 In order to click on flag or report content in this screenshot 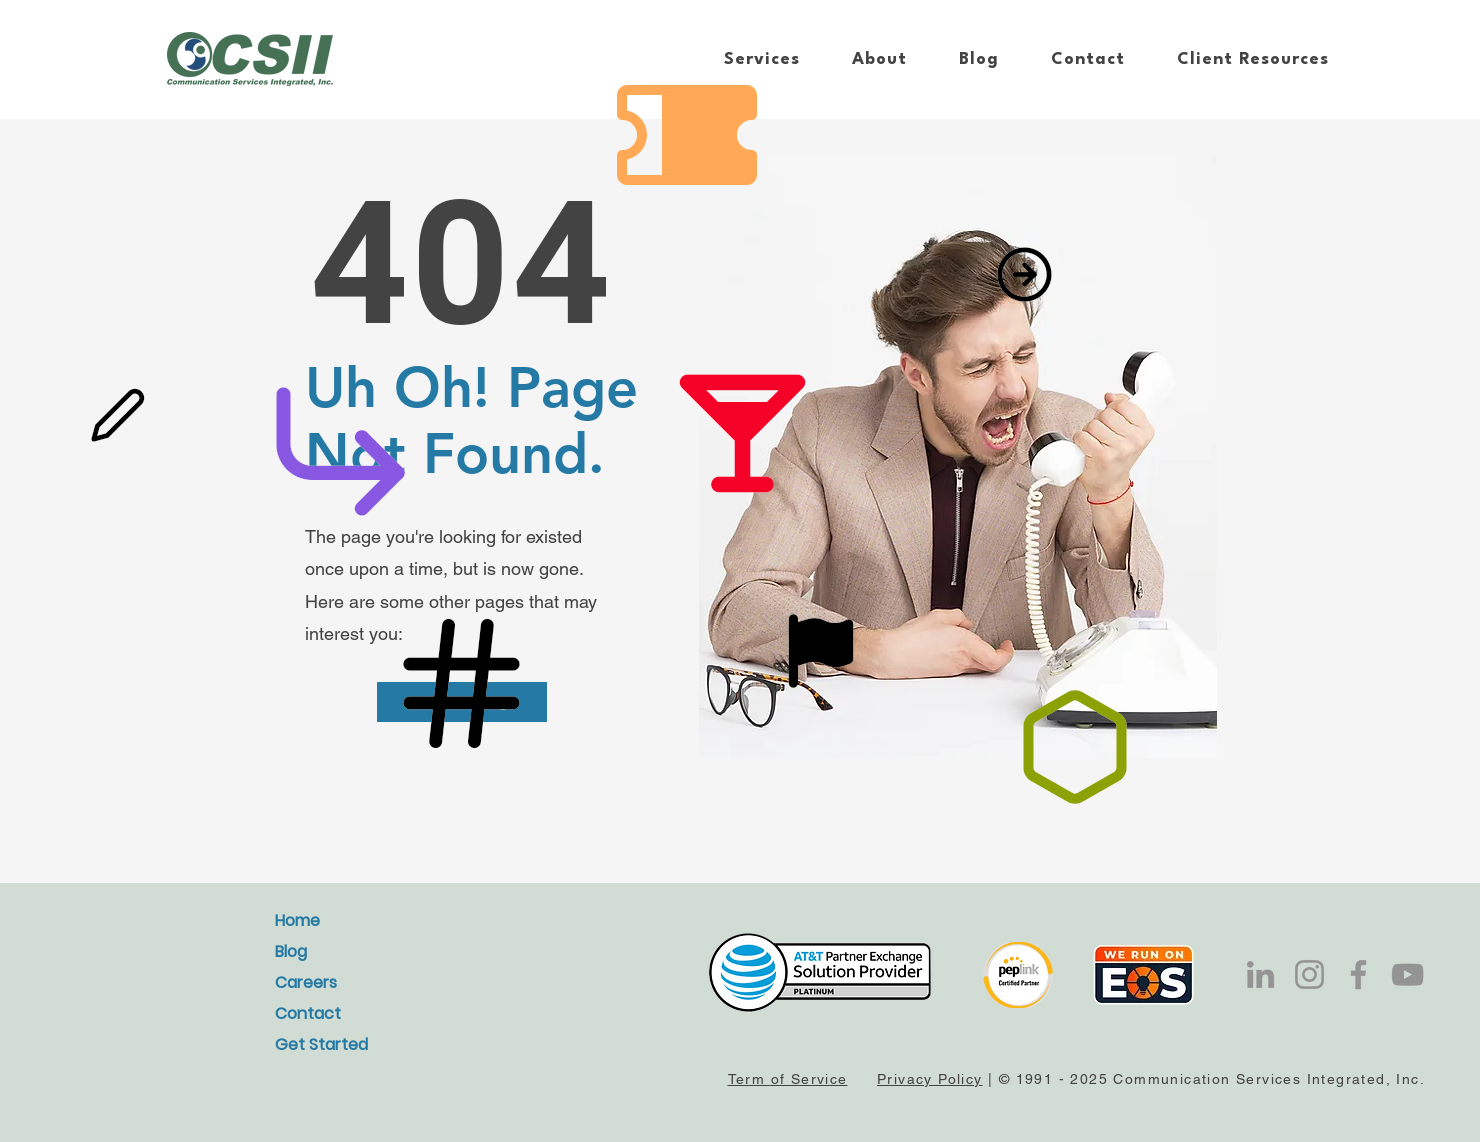, I will do `click(821, 651)`.